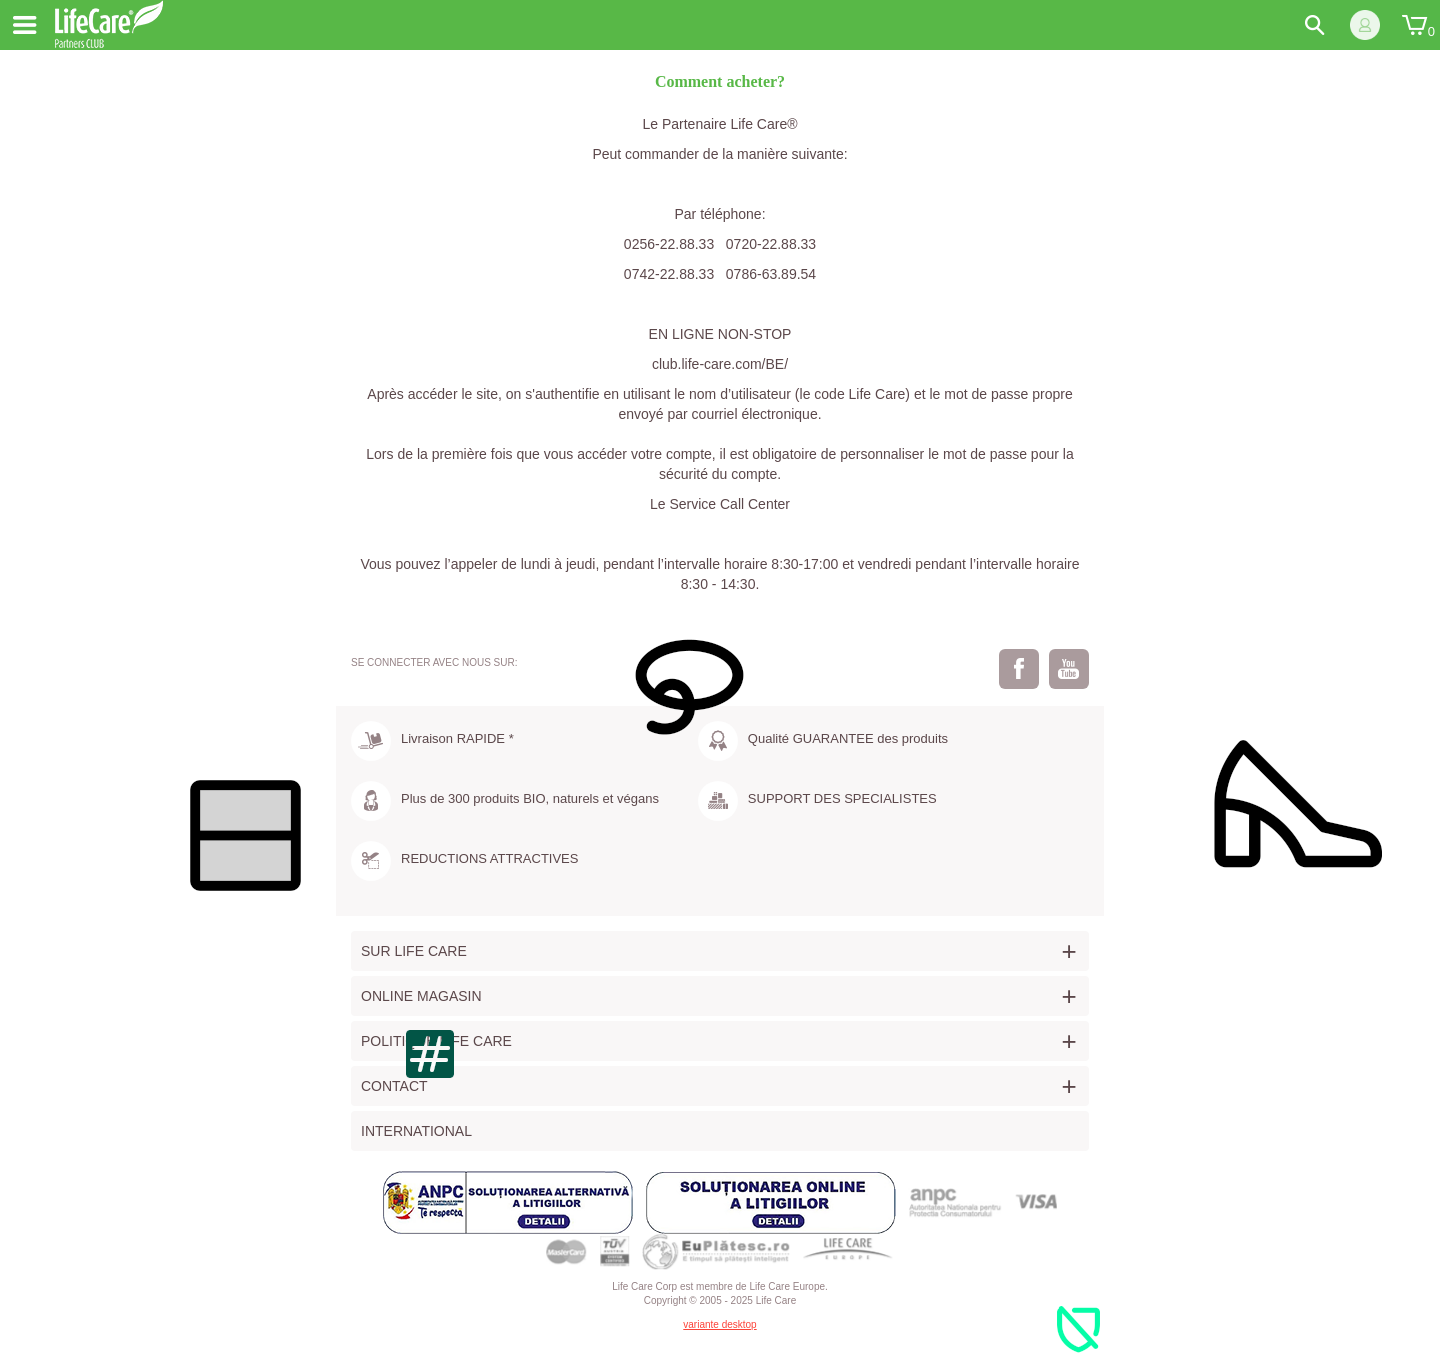 The width and height of the screenshot is (1440, 1357). What do you see at coordinates (245, 835) in the screenshot?
I see `split view into top and bottom panels` at bounding box center [245, 835].